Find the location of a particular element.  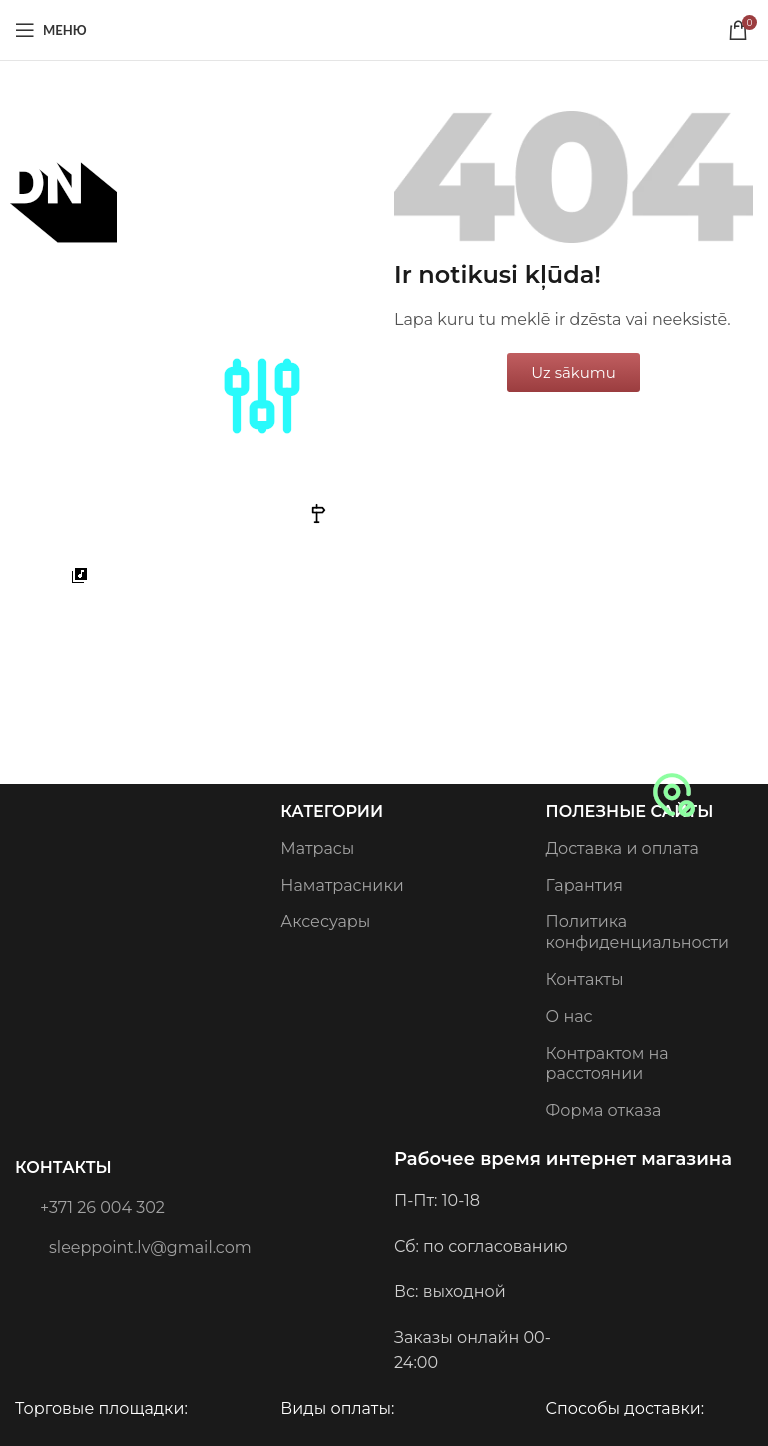

cancel or remove a location pin is located at coordinates (672, 794).